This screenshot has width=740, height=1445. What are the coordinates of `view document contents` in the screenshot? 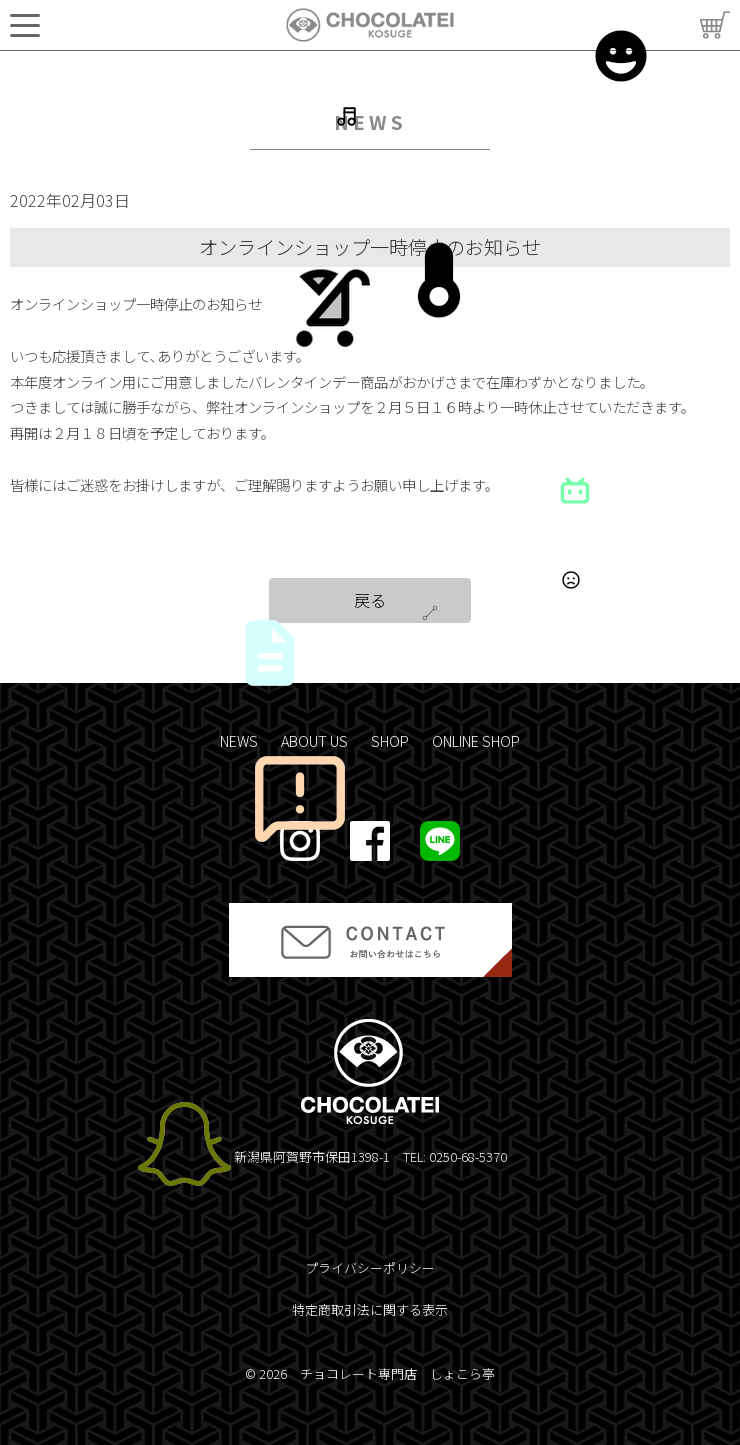 It's located at (270, 653).